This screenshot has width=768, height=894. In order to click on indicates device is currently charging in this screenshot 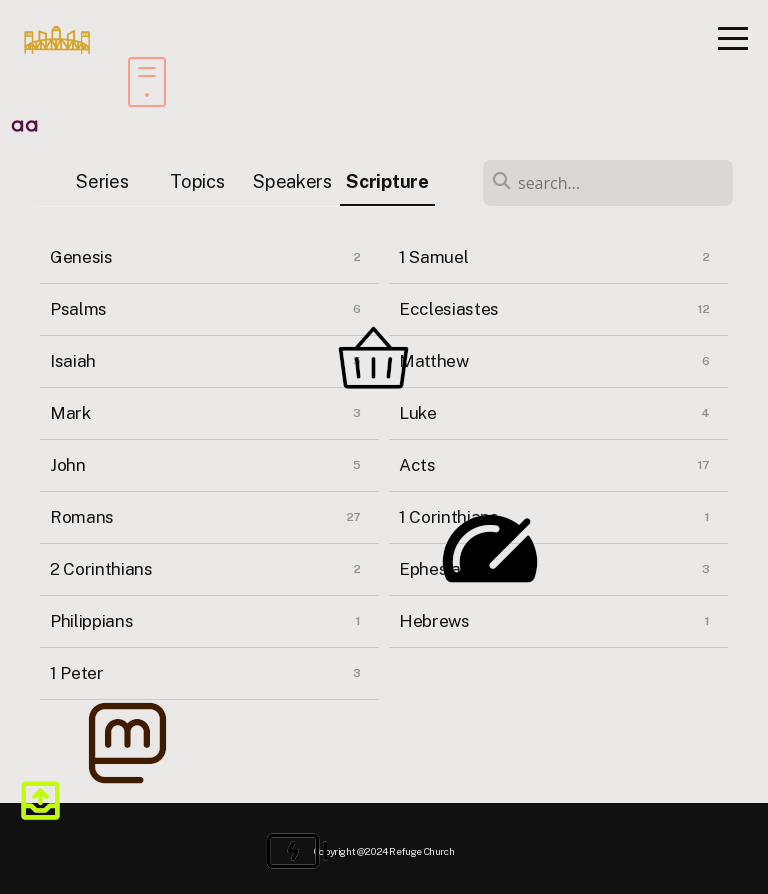, I will do `click(296, 851)`.